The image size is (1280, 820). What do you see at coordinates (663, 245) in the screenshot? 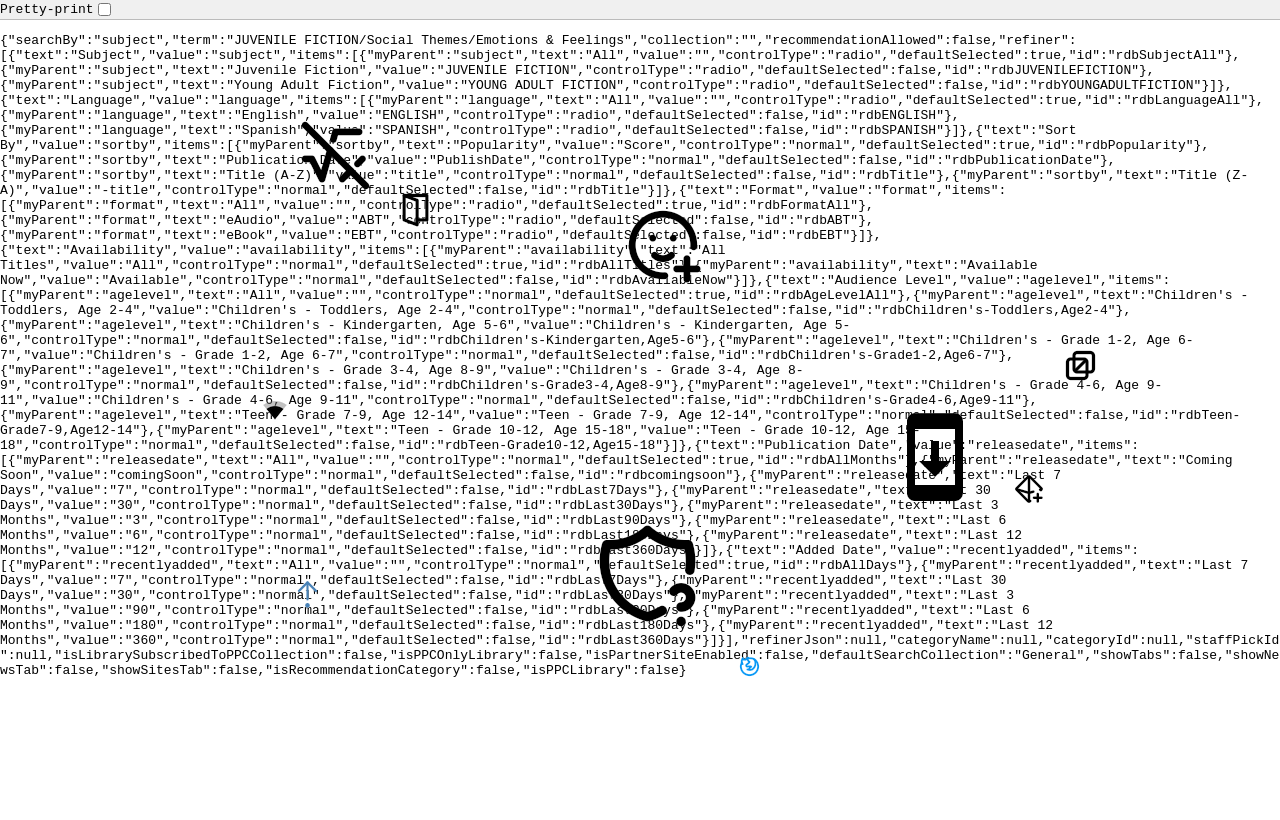
I see `add a new emoji reaction` at bounding box center [663, 245].